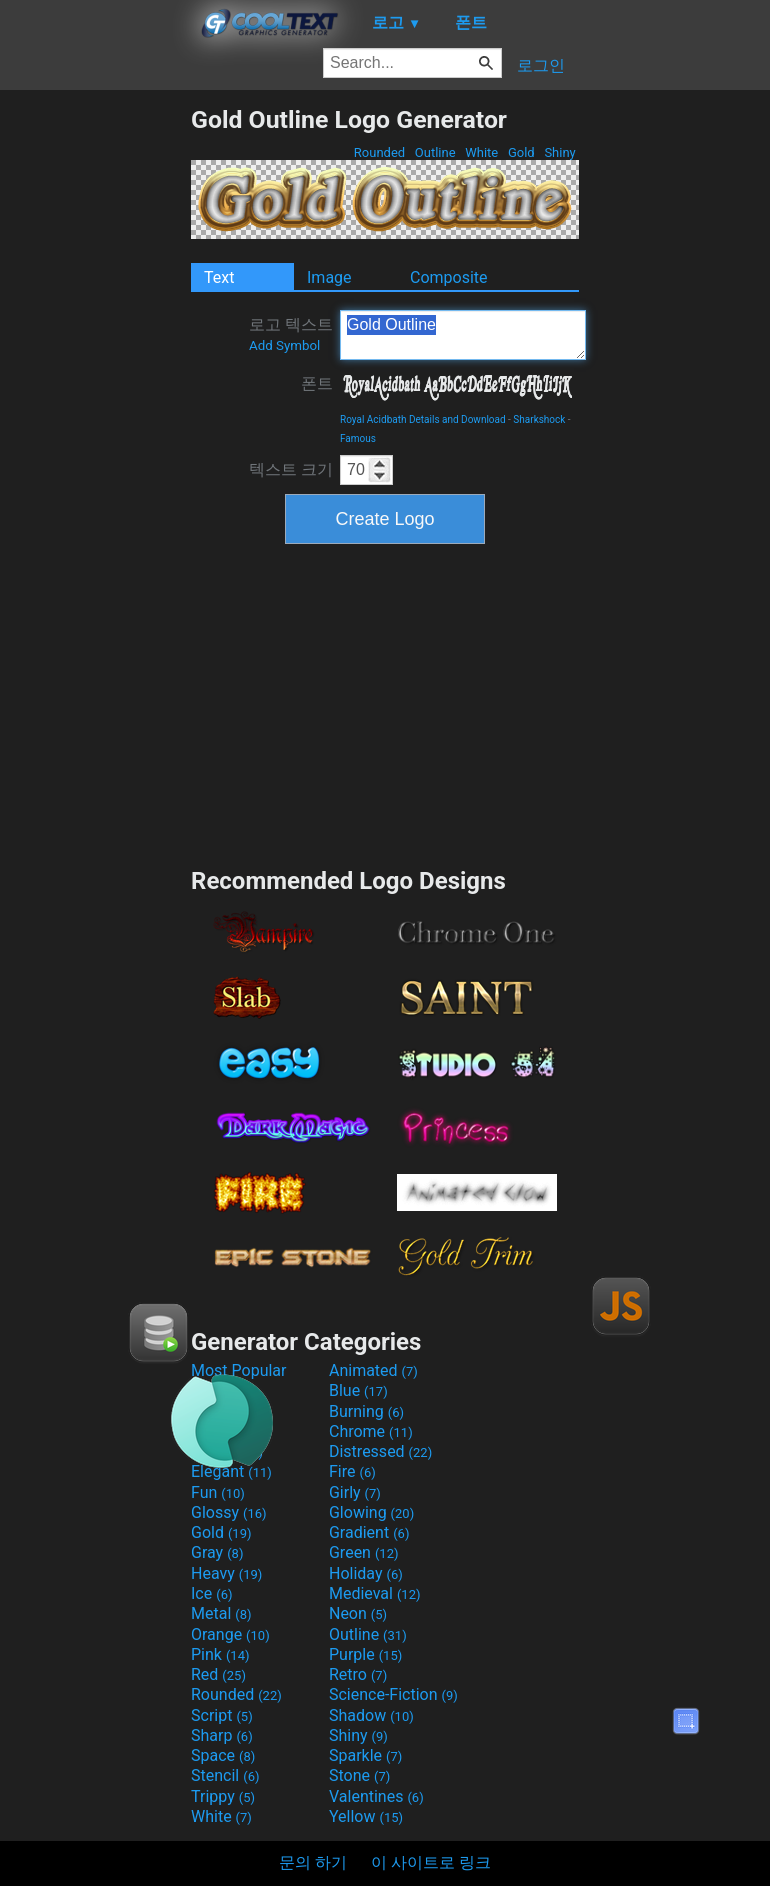 This screenshot has height=1886, width=770. I want to click on take a screenshot, so click(686, 1721).